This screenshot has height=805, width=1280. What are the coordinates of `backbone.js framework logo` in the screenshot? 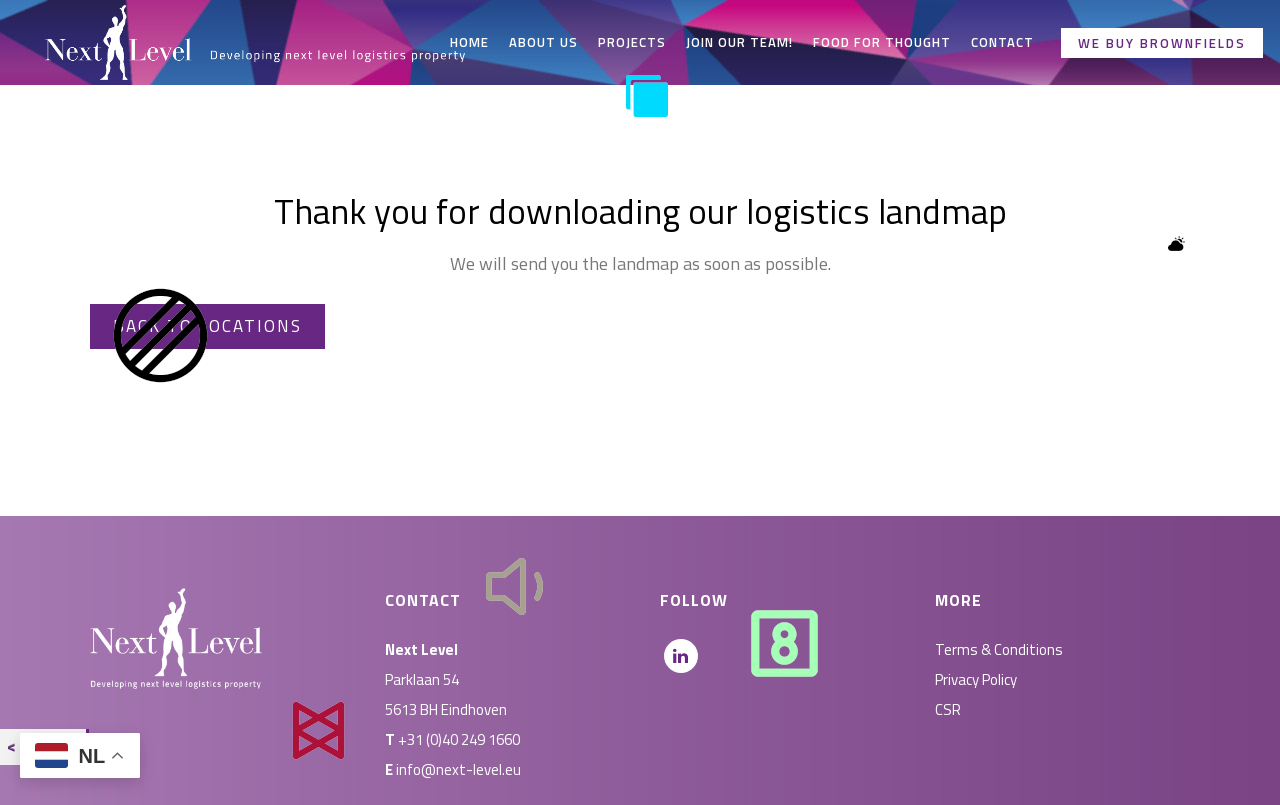 It's located at (318, 730).